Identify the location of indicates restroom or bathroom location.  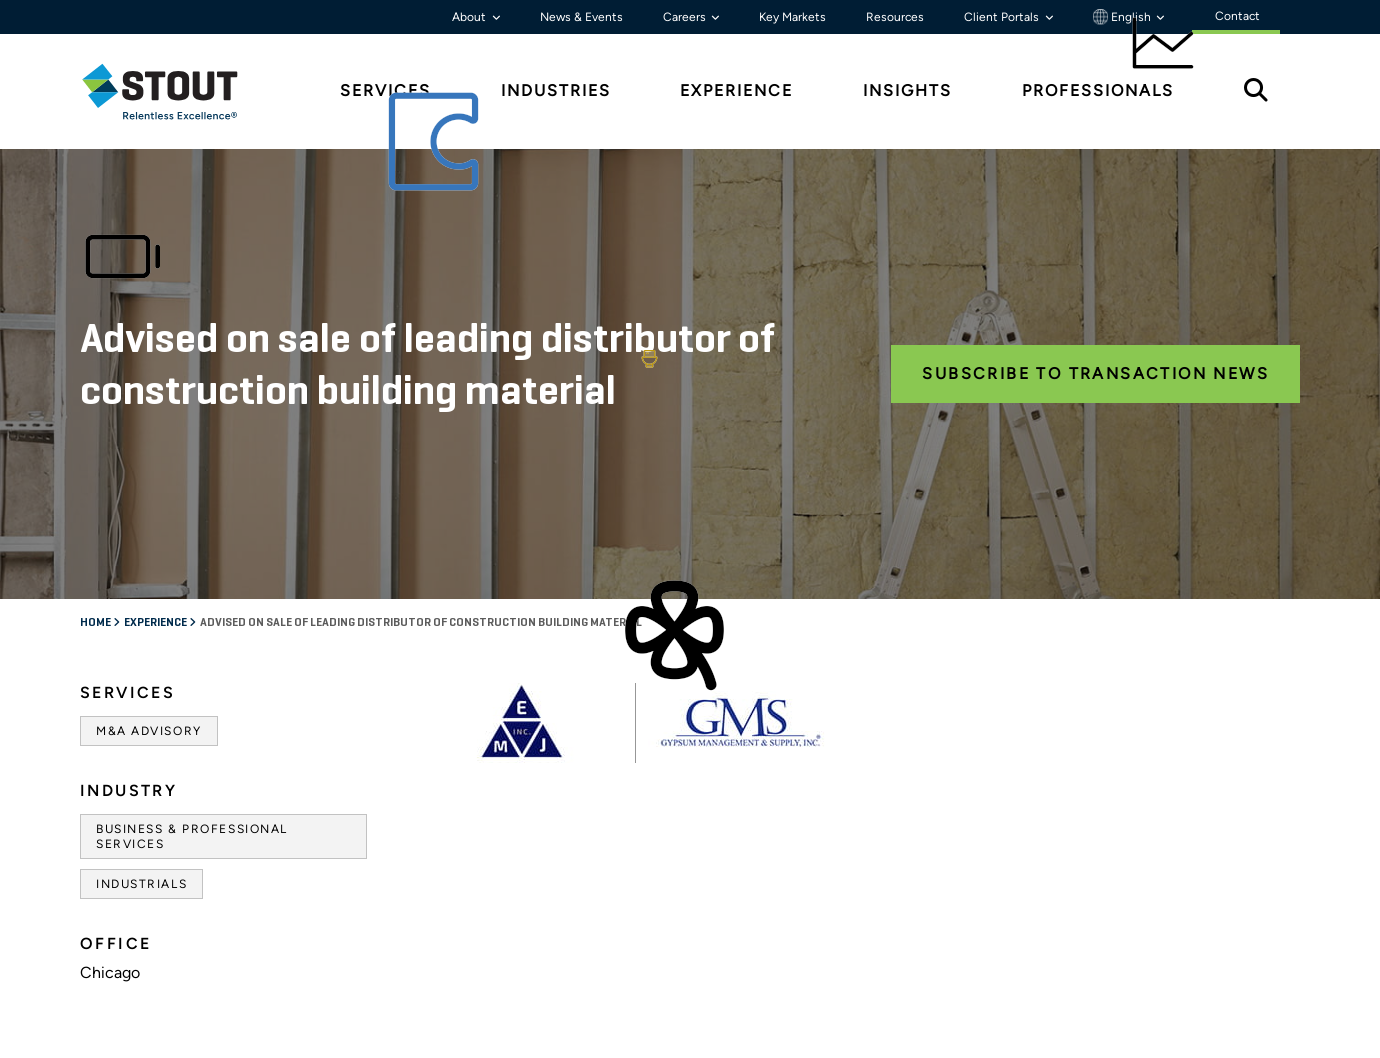
(649, 358).